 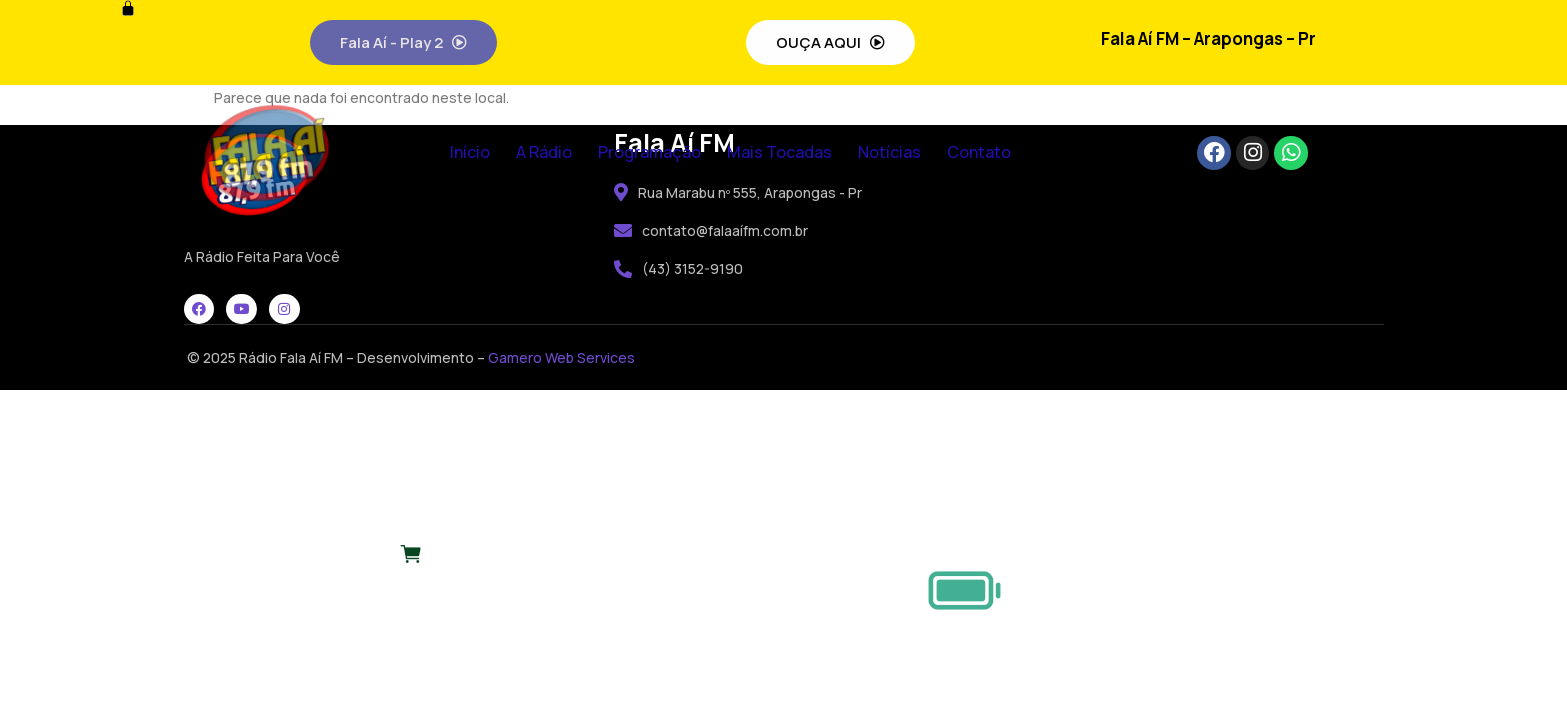 What do you see at coordinates (128, 8) in the screenshot?
I see `indicates a locked or secured item` at bounding box center [128, 8].